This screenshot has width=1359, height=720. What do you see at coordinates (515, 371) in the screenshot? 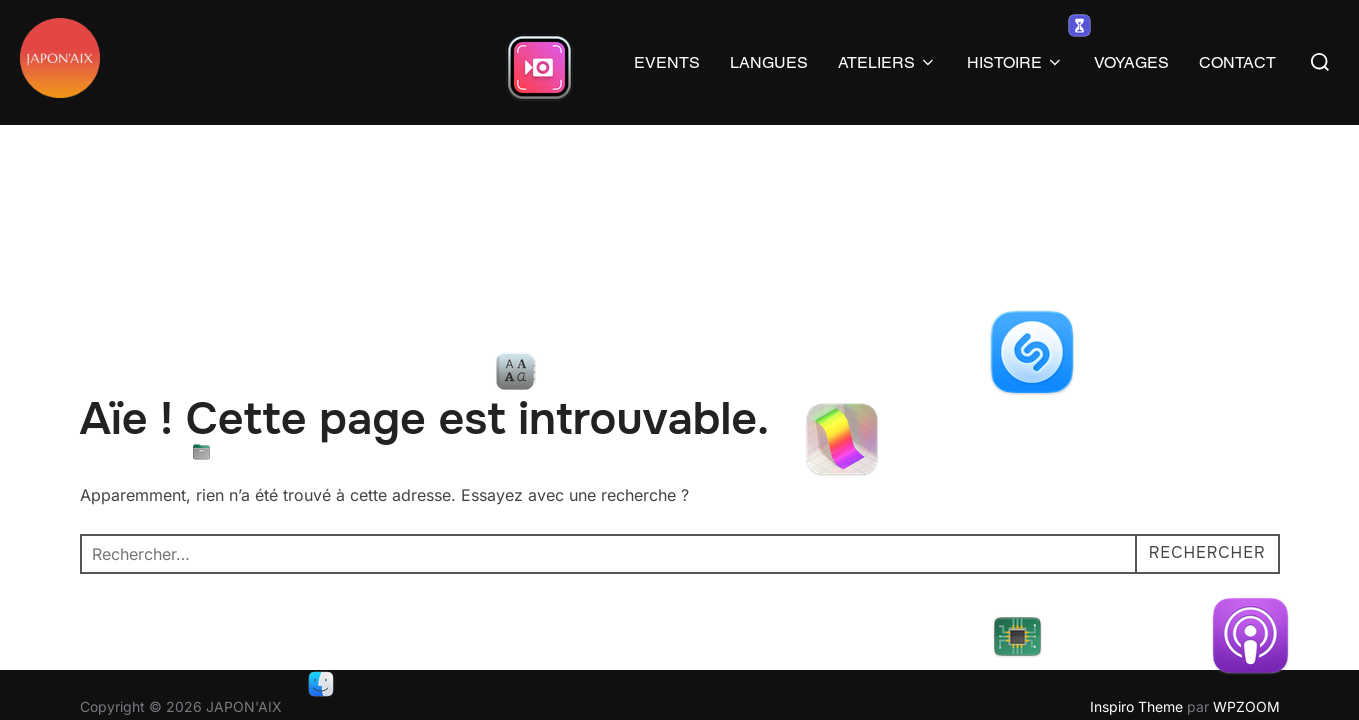
I see `open font book to manage installed fonts` at bounding box center [515, 371].